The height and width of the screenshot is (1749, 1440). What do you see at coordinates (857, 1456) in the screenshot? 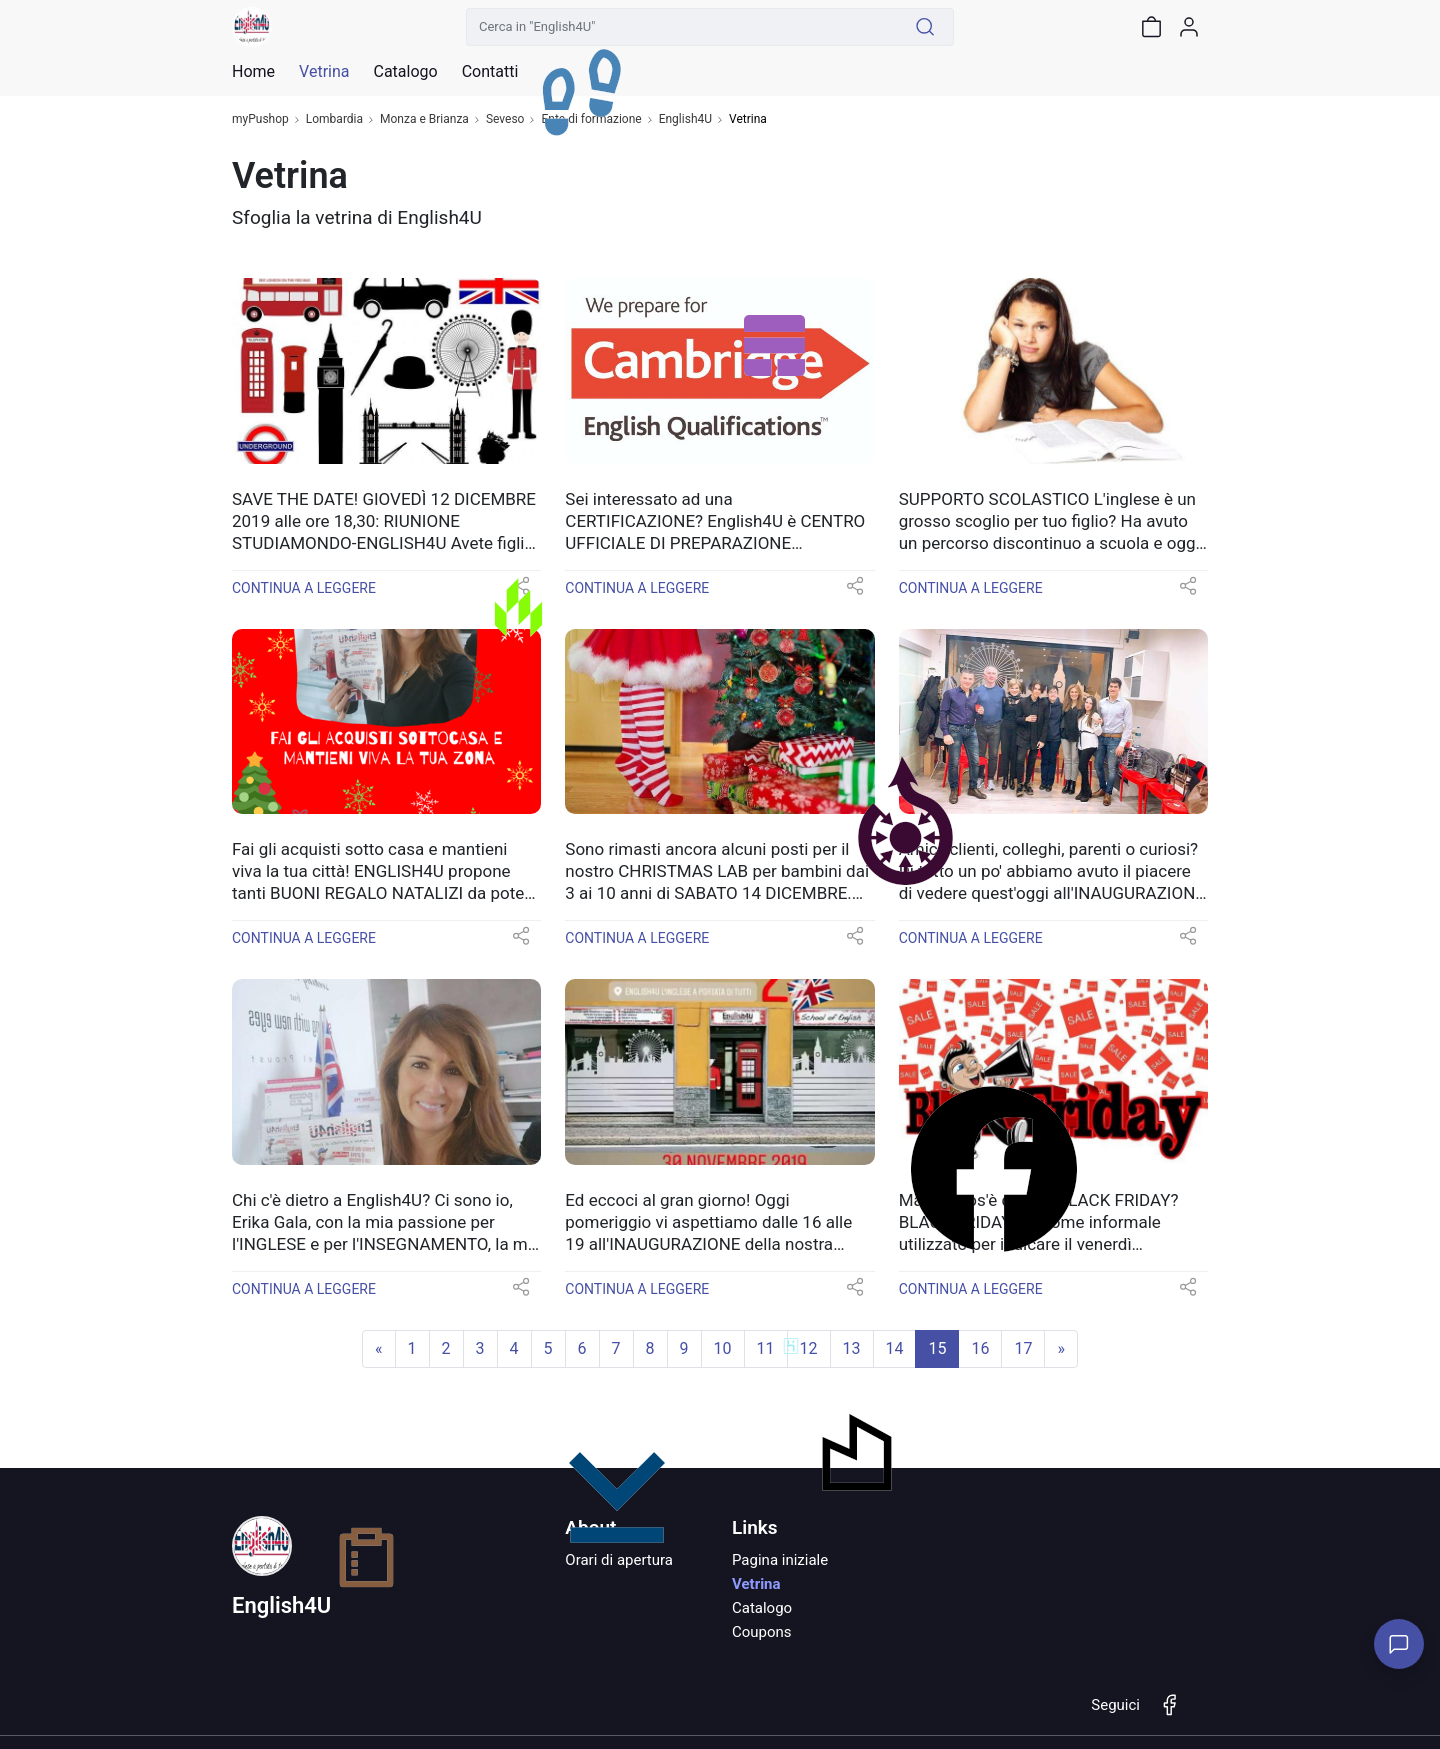
I see `view building or property details` at bounding box center [857, 1456].